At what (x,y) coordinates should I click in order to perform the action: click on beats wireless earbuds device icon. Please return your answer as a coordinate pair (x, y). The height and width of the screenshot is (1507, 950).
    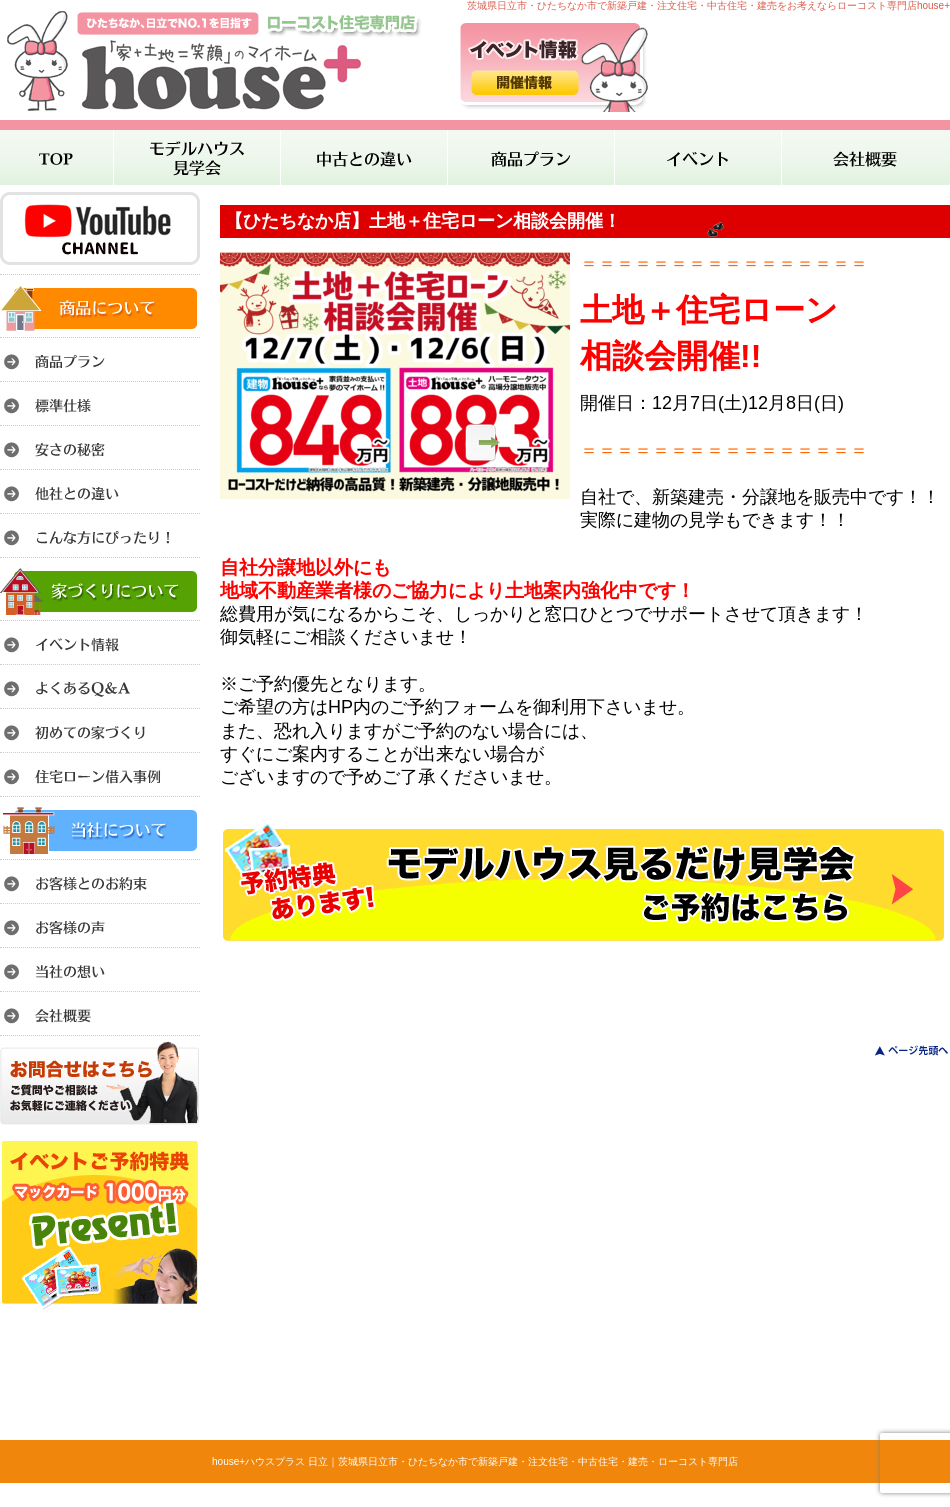
    Looking at the image, I should click on (715, 229).